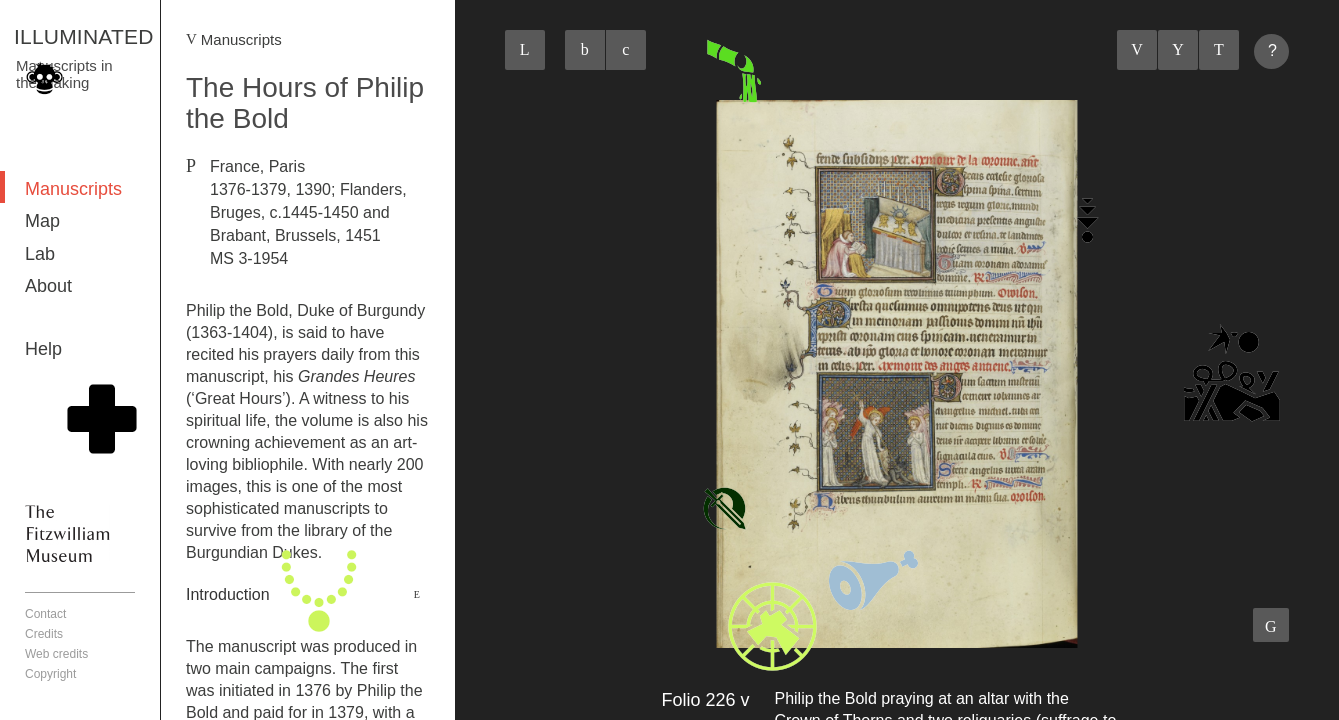 Image resolution: width=1339 pixels, height=720 pixels. What do you see at coordinates (319, 591) in the screenshot?
I see `browse jewelry or accessories category` at bounding box center [319, 591].